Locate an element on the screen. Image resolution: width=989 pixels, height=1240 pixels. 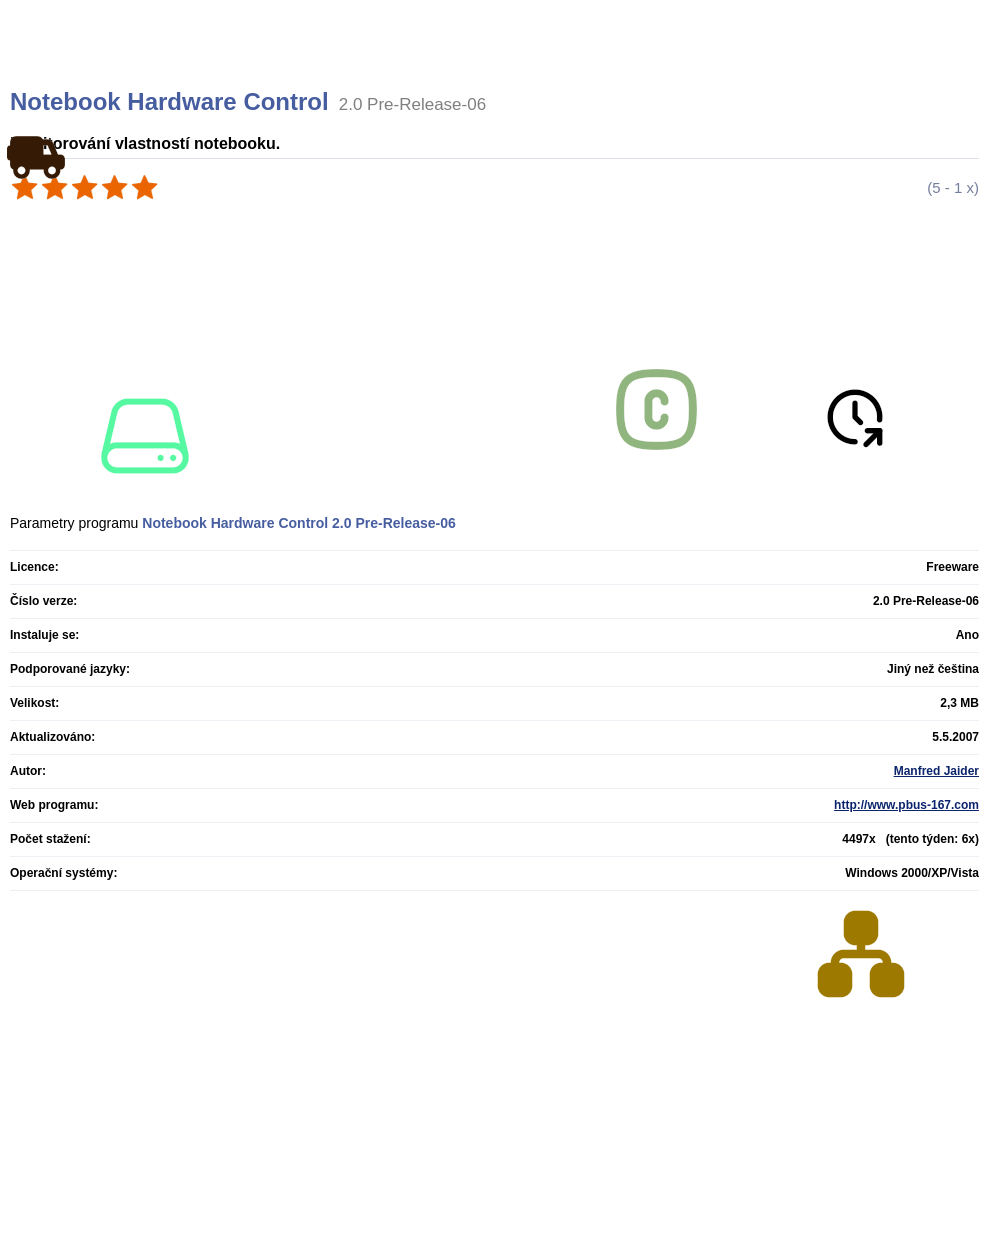
access server settings or management is located at coordinates (145, 436).